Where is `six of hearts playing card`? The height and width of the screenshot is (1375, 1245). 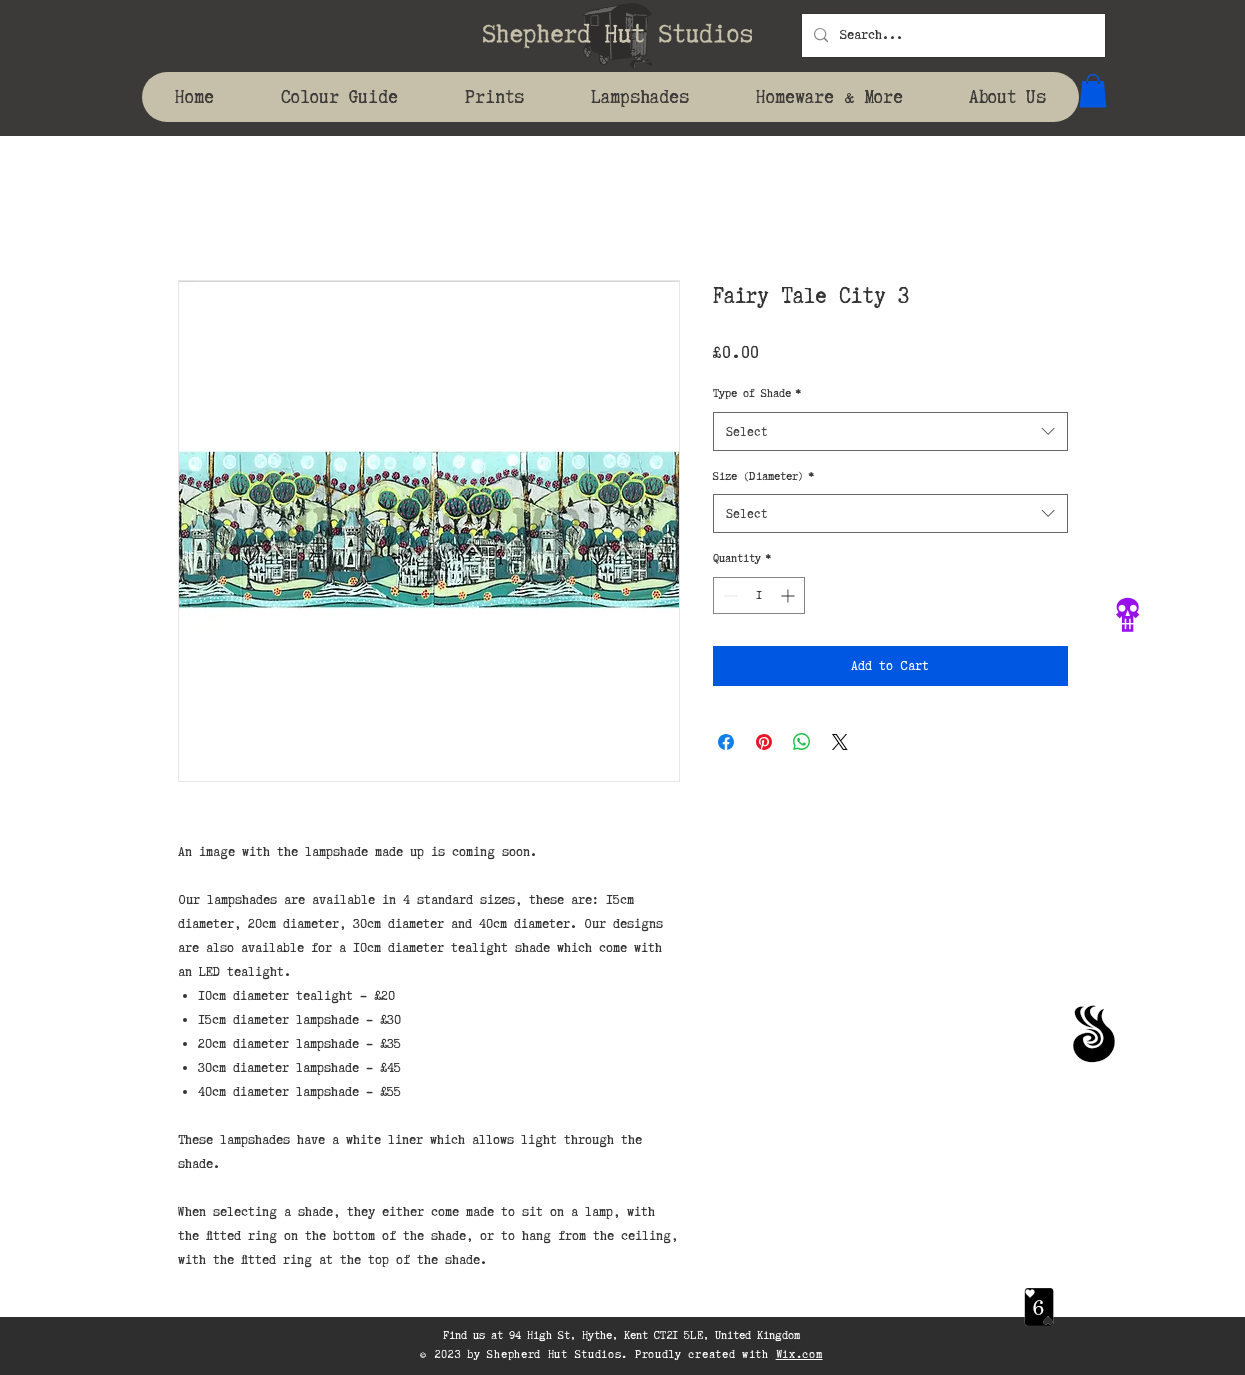
six of hearts playing card is located at coordinates (1039, 1307).